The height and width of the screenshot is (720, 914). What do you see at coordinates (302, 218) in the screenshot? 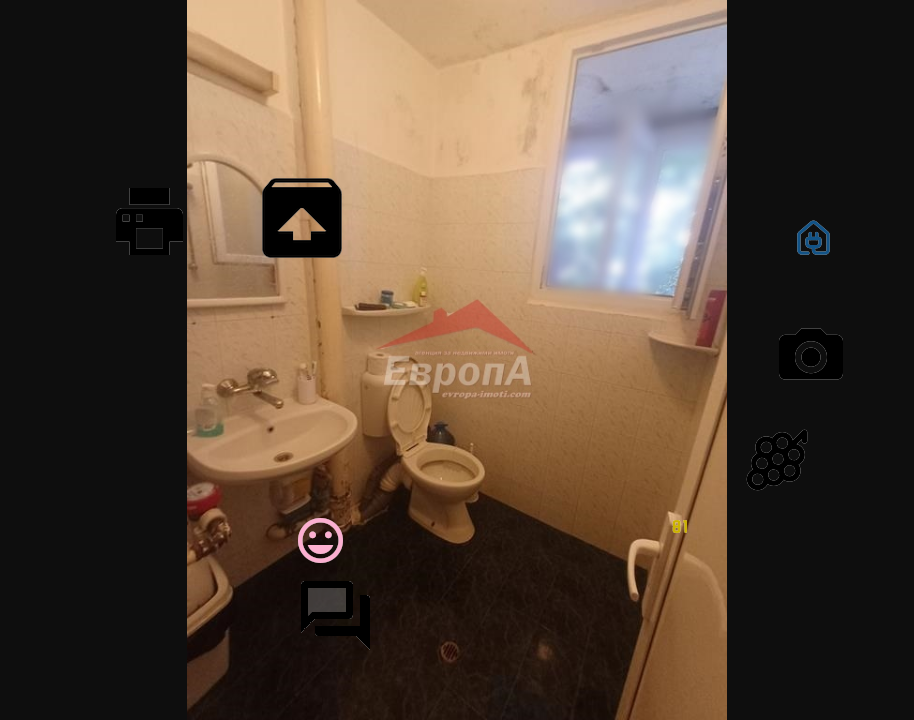
I see `restore item from archive` at bounding box center [302, 218].